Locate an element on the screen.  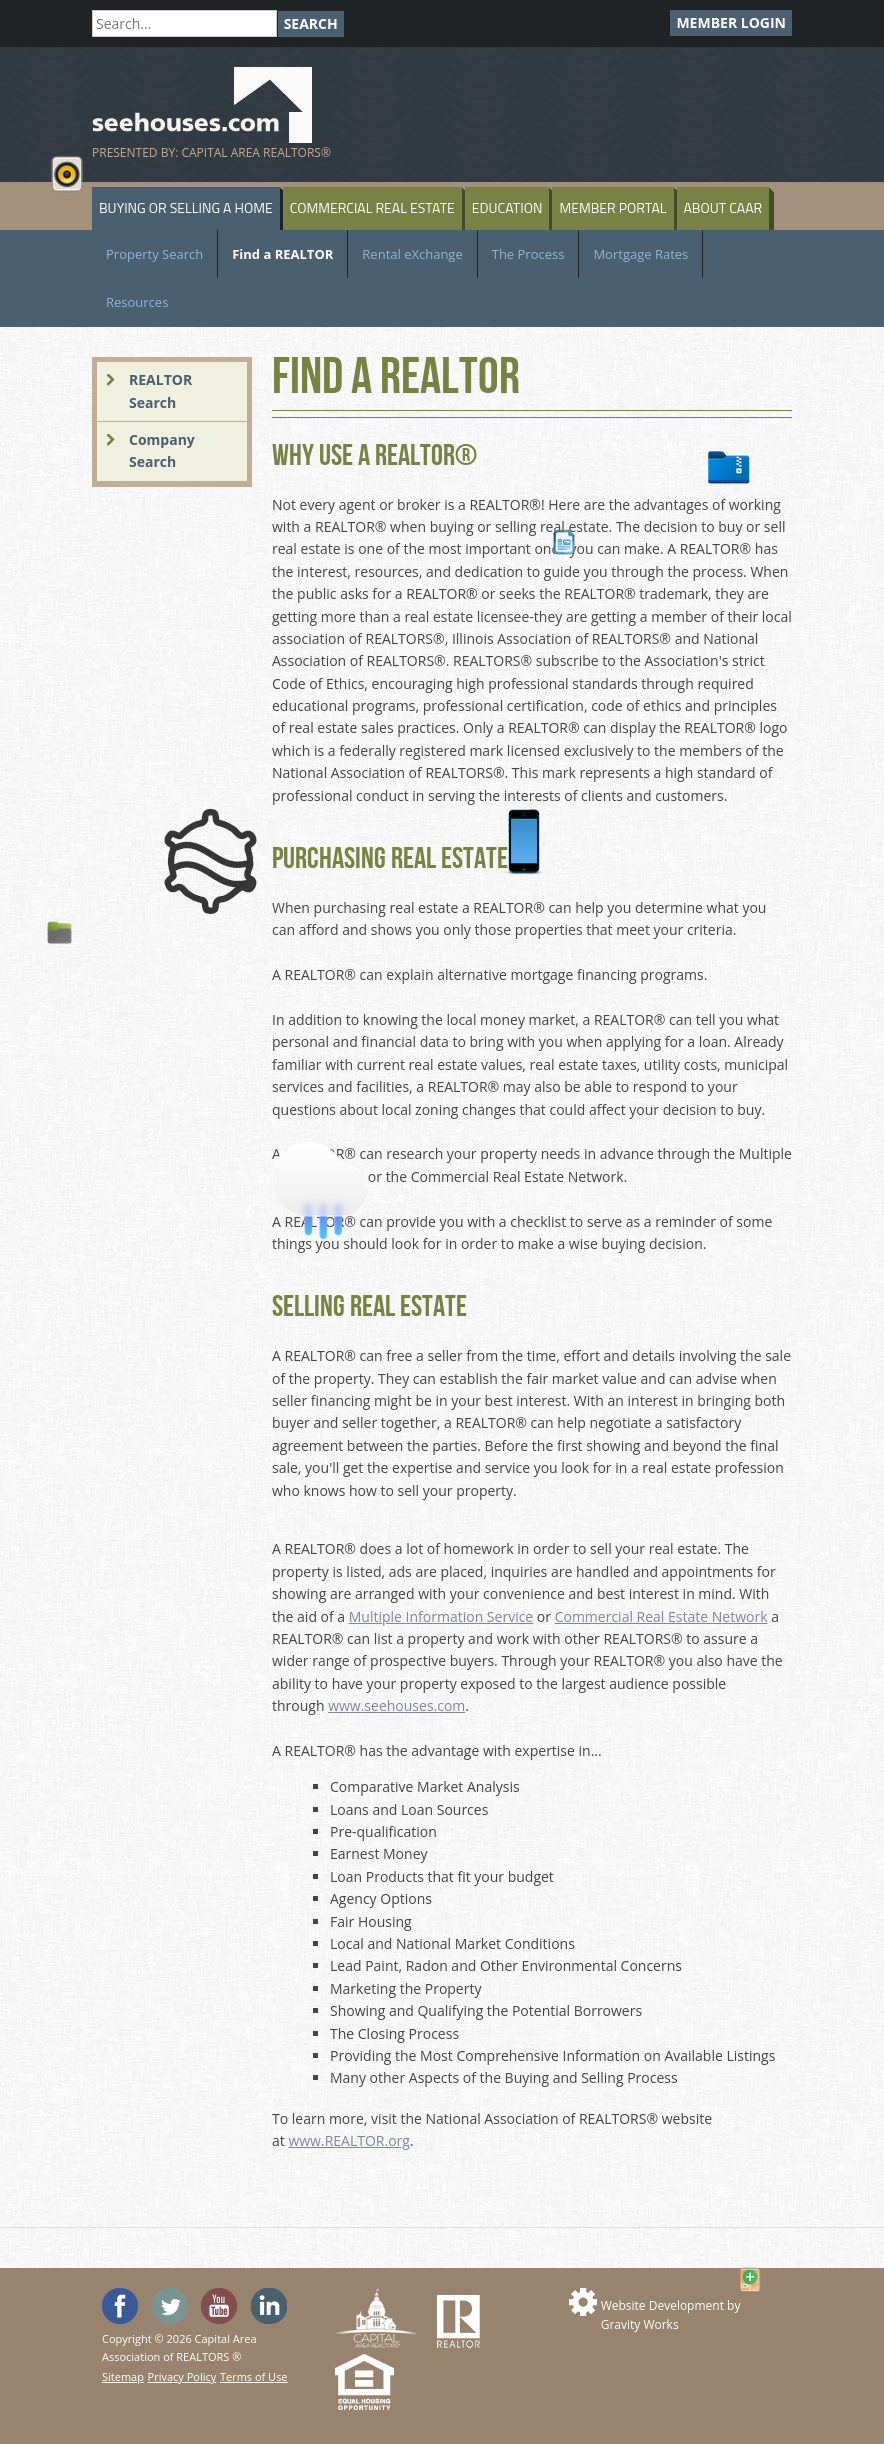
launch minesweeper game is located at coordinates (210, 861).